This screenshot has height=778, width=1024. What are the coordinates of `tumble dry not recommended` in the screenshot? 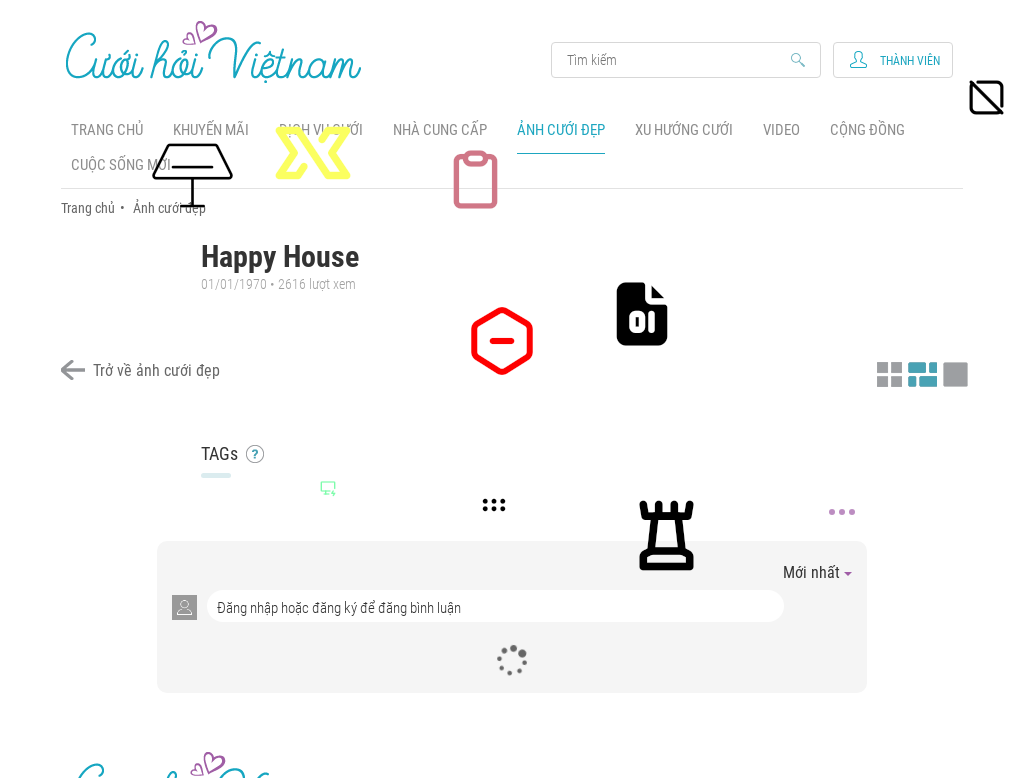 It's located at (986, 97).